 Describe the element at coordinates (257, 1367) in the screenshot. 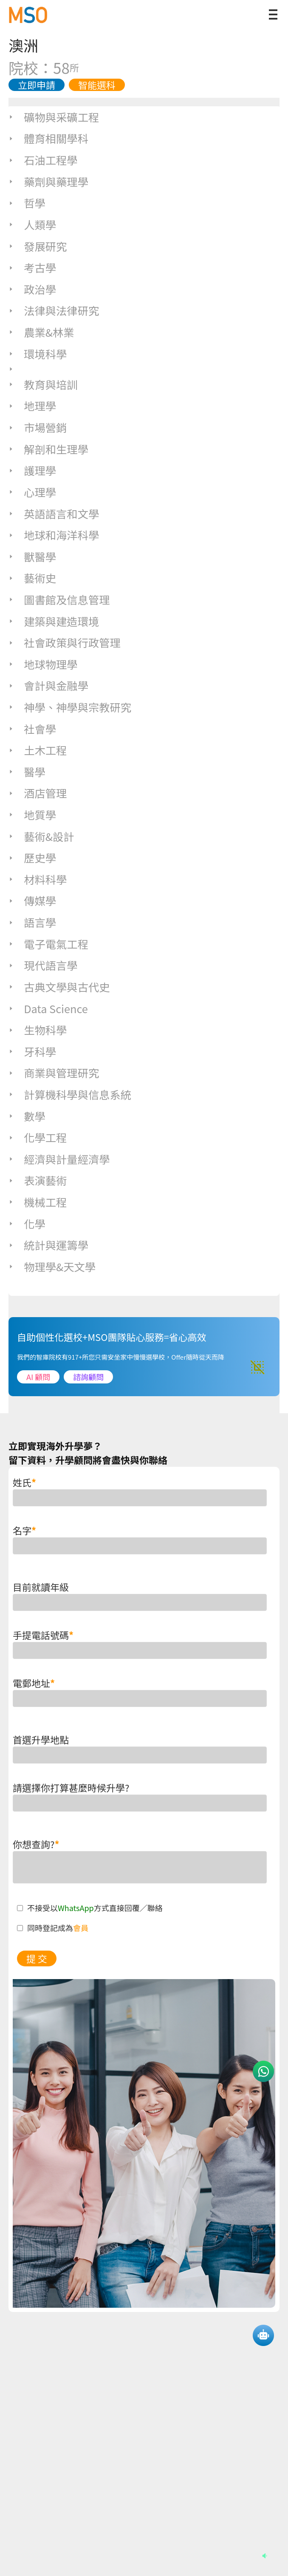

I see `deselect all items` at that location.